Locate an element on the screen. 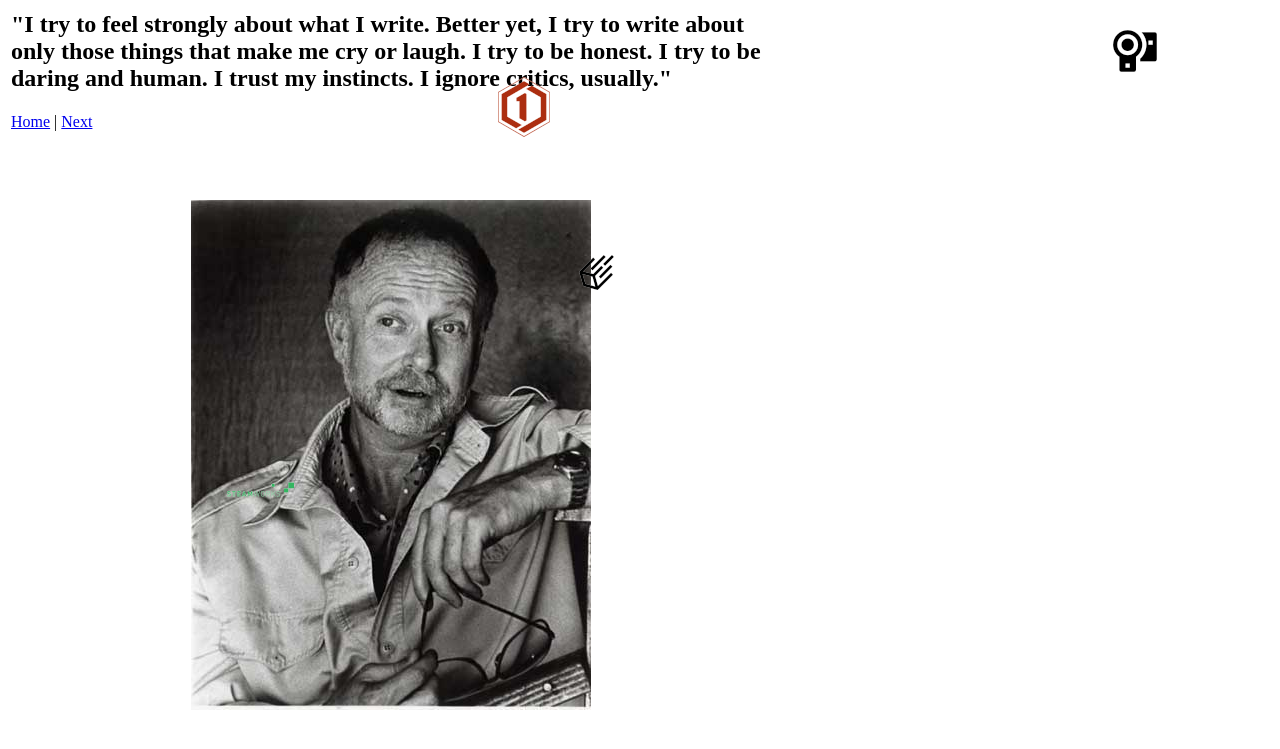  access steamworks developer portal is located at coordinates (260, 489).